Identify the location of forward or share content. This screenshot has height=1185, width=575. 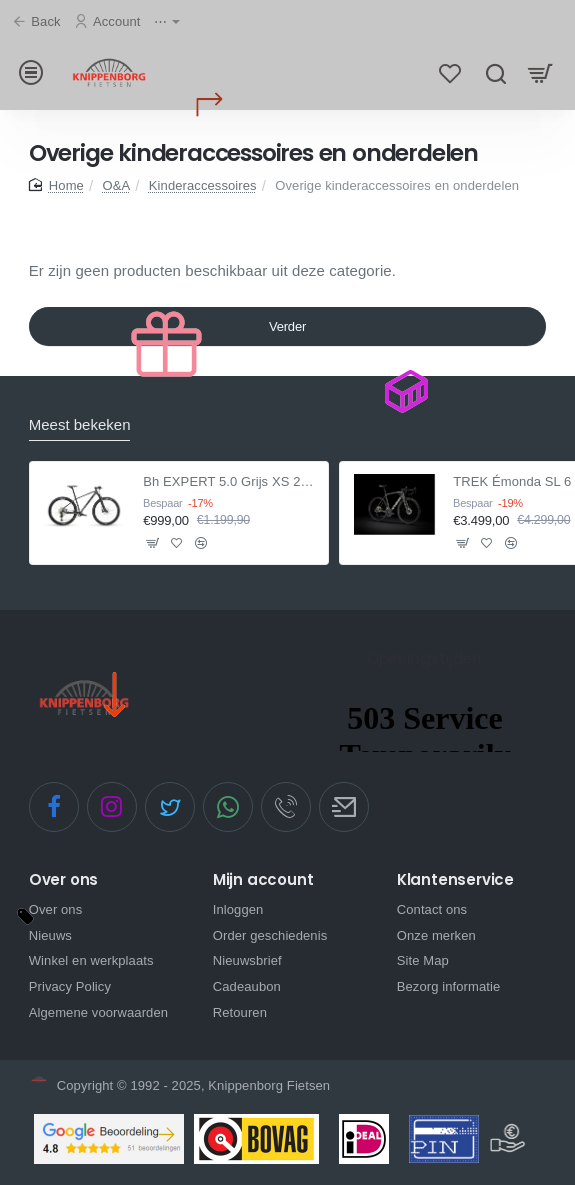
(209, 104).